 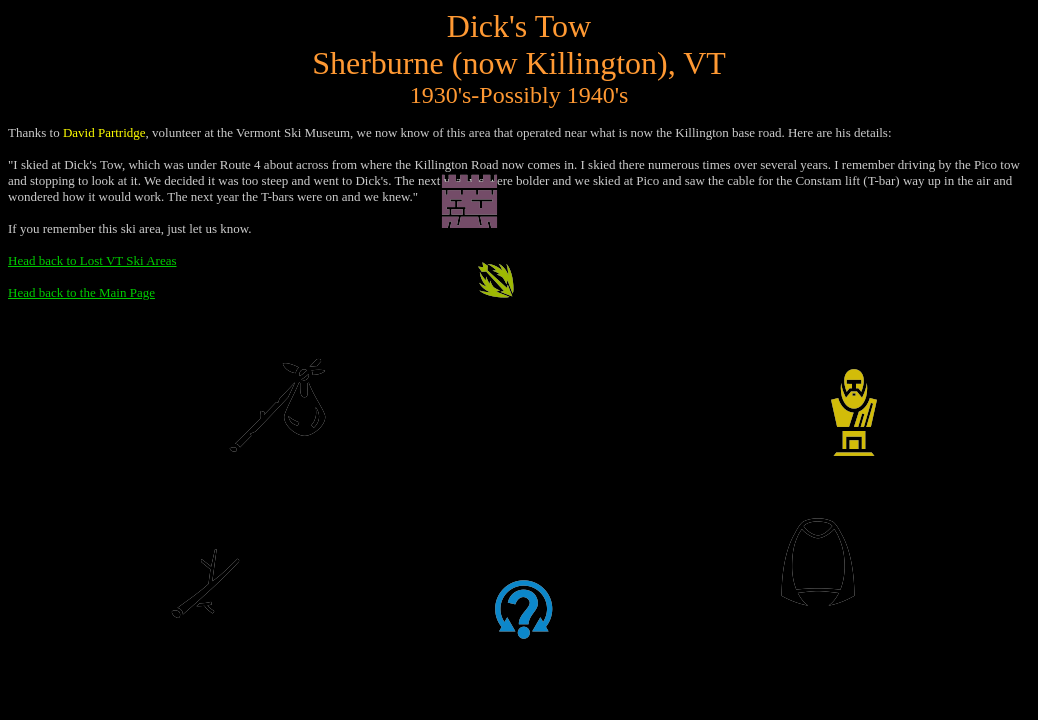 What do you see at coordinates (205, 583) in the screenshot?
I see `wooden stick or branch resource item` at bounding box center [205, 583].